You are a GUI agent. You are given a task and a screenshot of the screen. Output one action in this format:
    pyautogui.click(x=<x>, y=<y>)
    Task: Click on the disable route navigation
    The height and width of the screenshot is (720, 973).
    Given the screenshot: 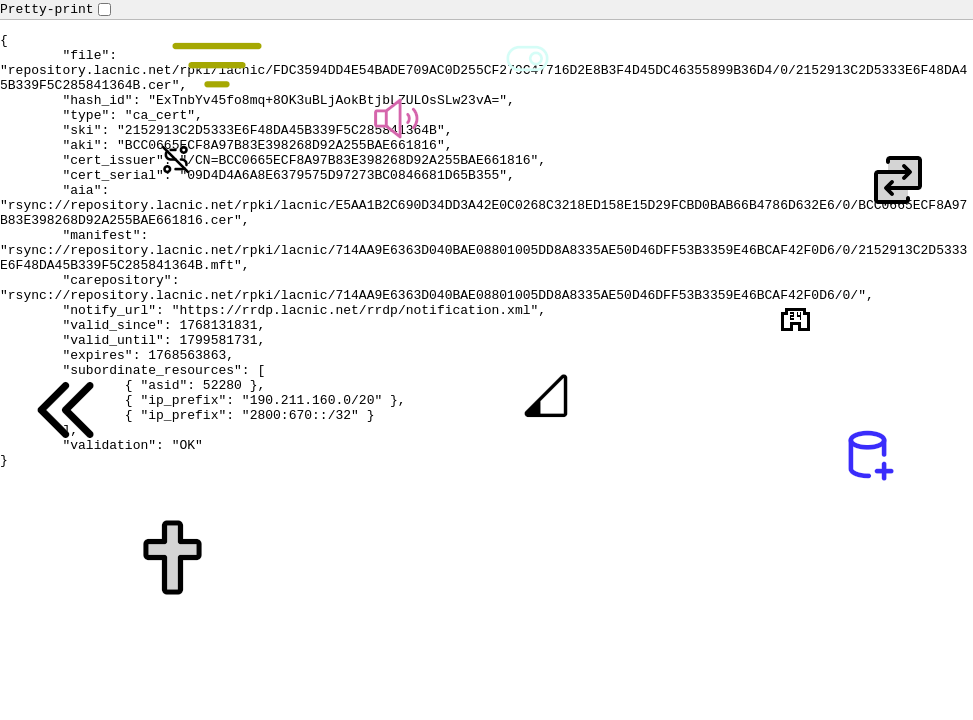 What is the action you would take?
    pyautogui.click(x=175, y=159)
    